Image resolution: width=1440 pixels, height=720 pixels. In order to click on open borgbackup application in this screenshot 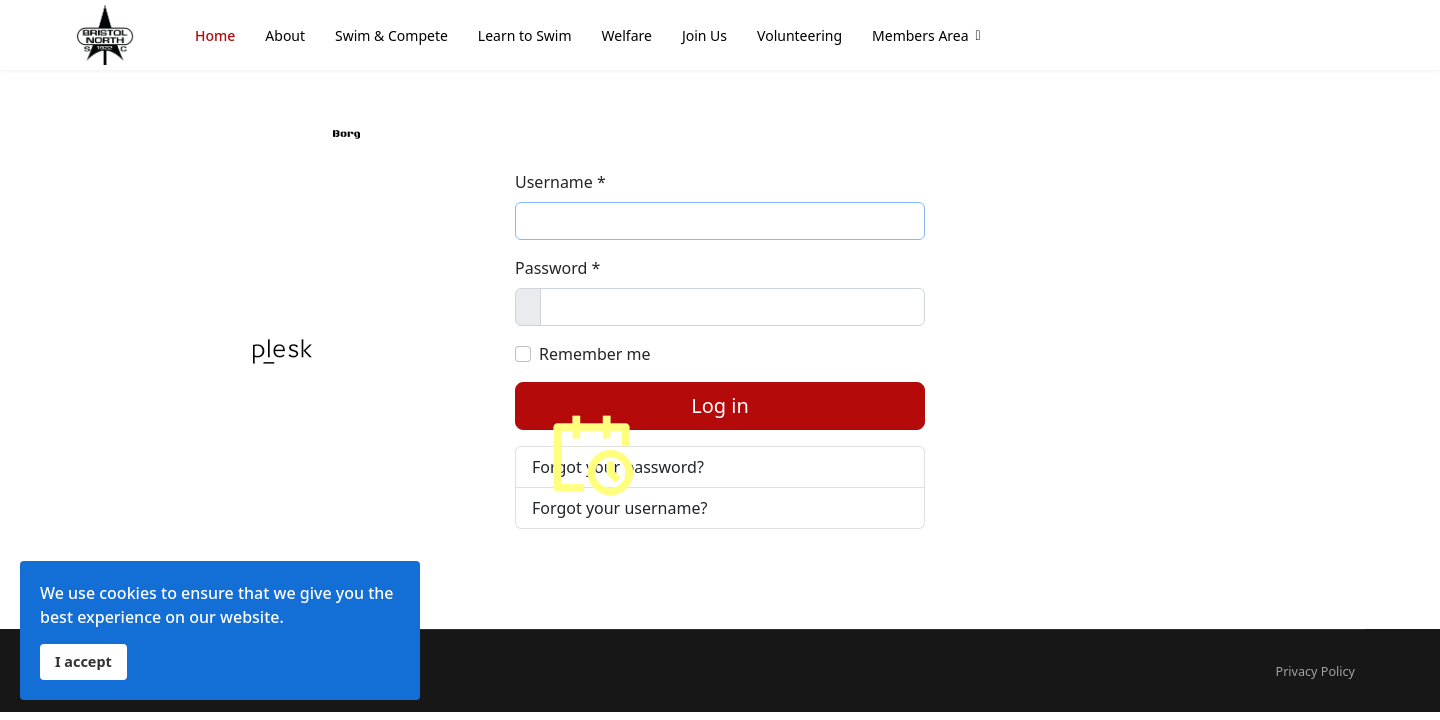, I will do `click(346, 134)`.